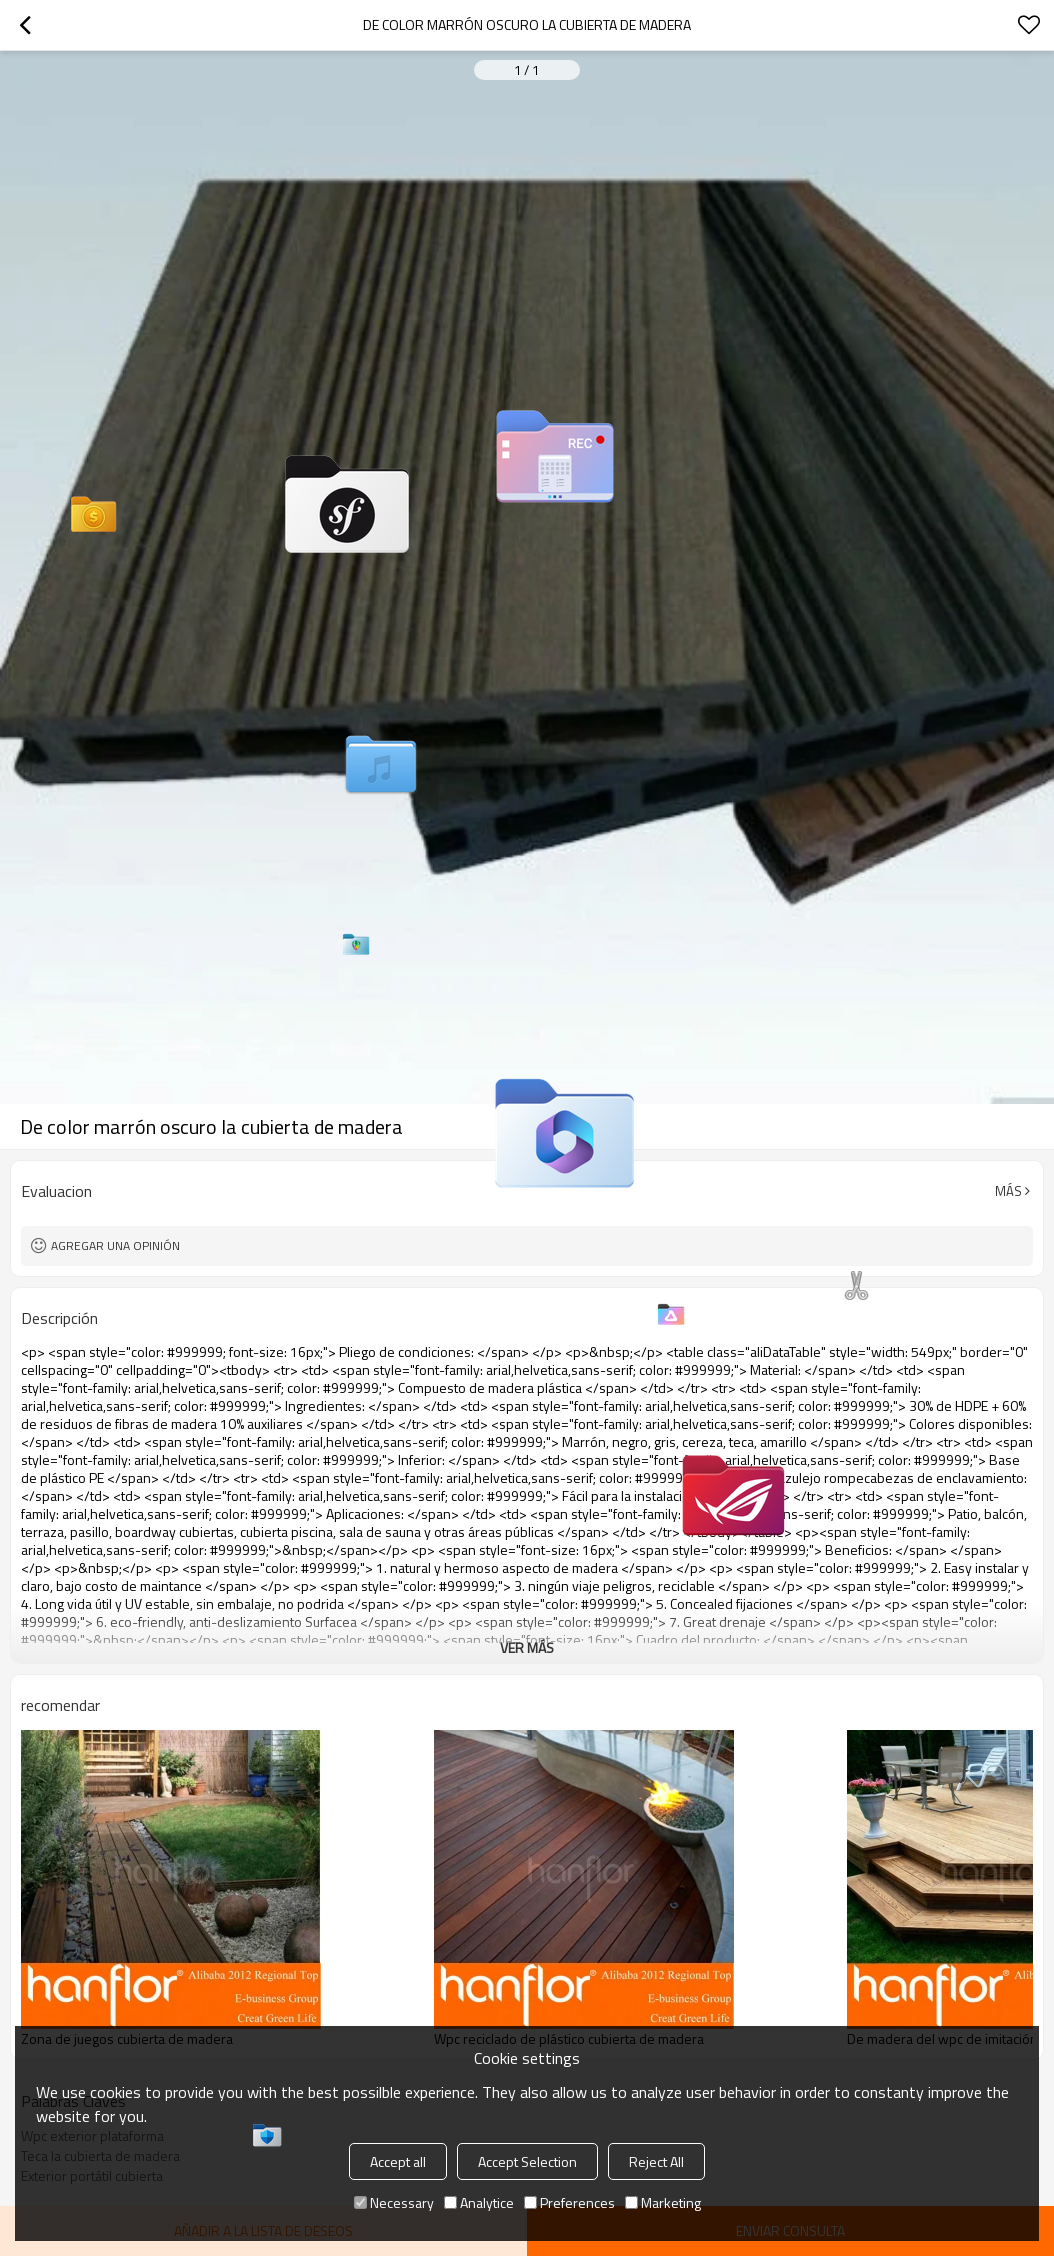 The width and height of the screenshot is (1054, 2256). What do you see at coordinates (564, 1137) in the screenshot?
I see `open microsoft 365 files folder` at bounding box center [564, 1137].